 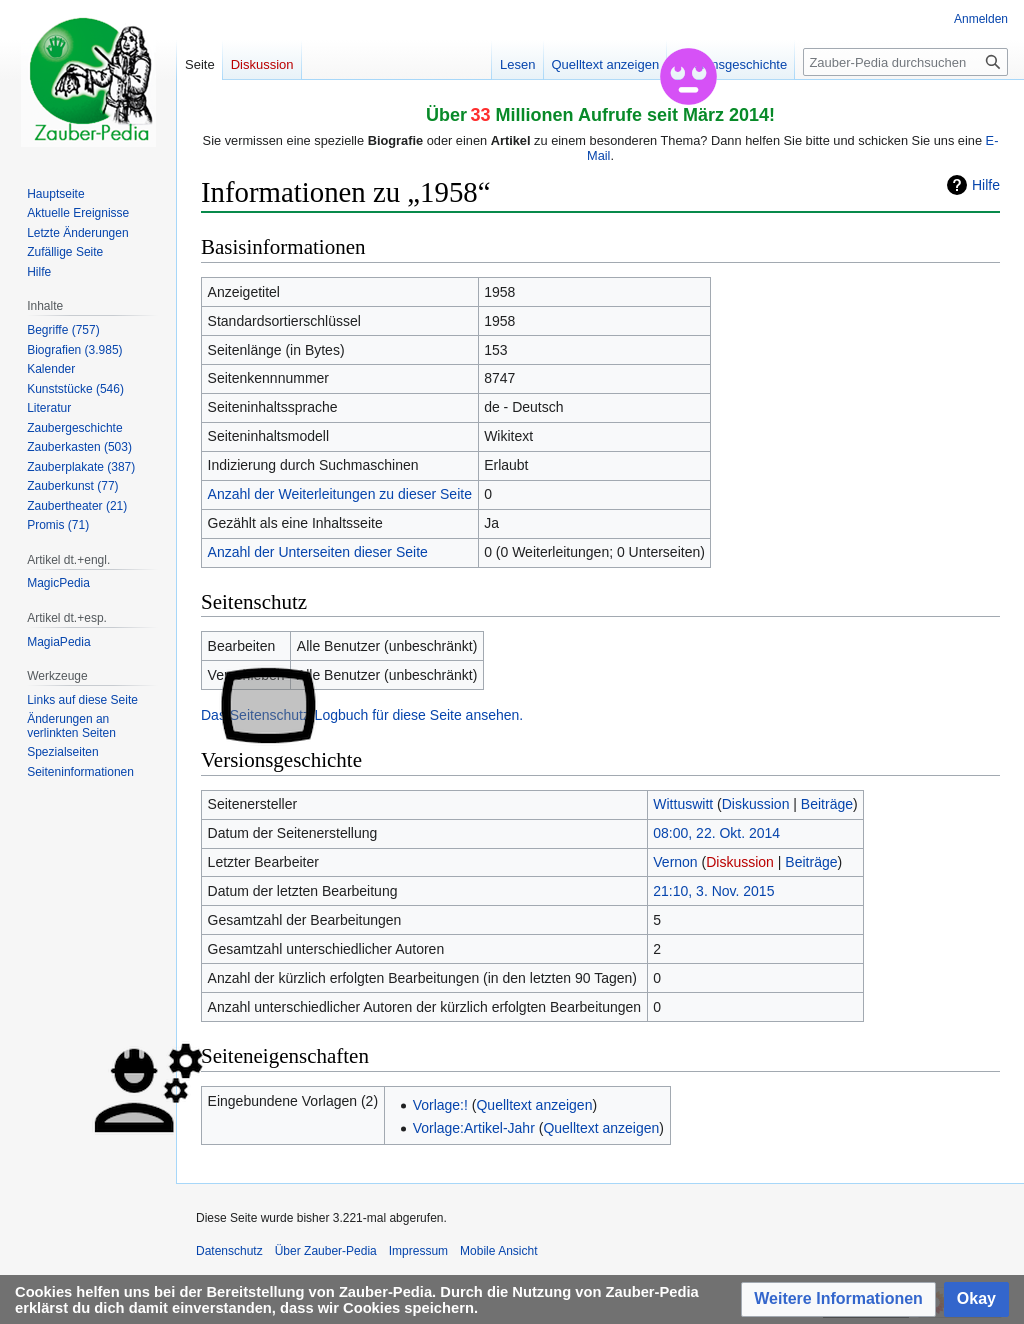 I want to click on express annoyance or disinterest in a reaction, so click(x=688, y=76).